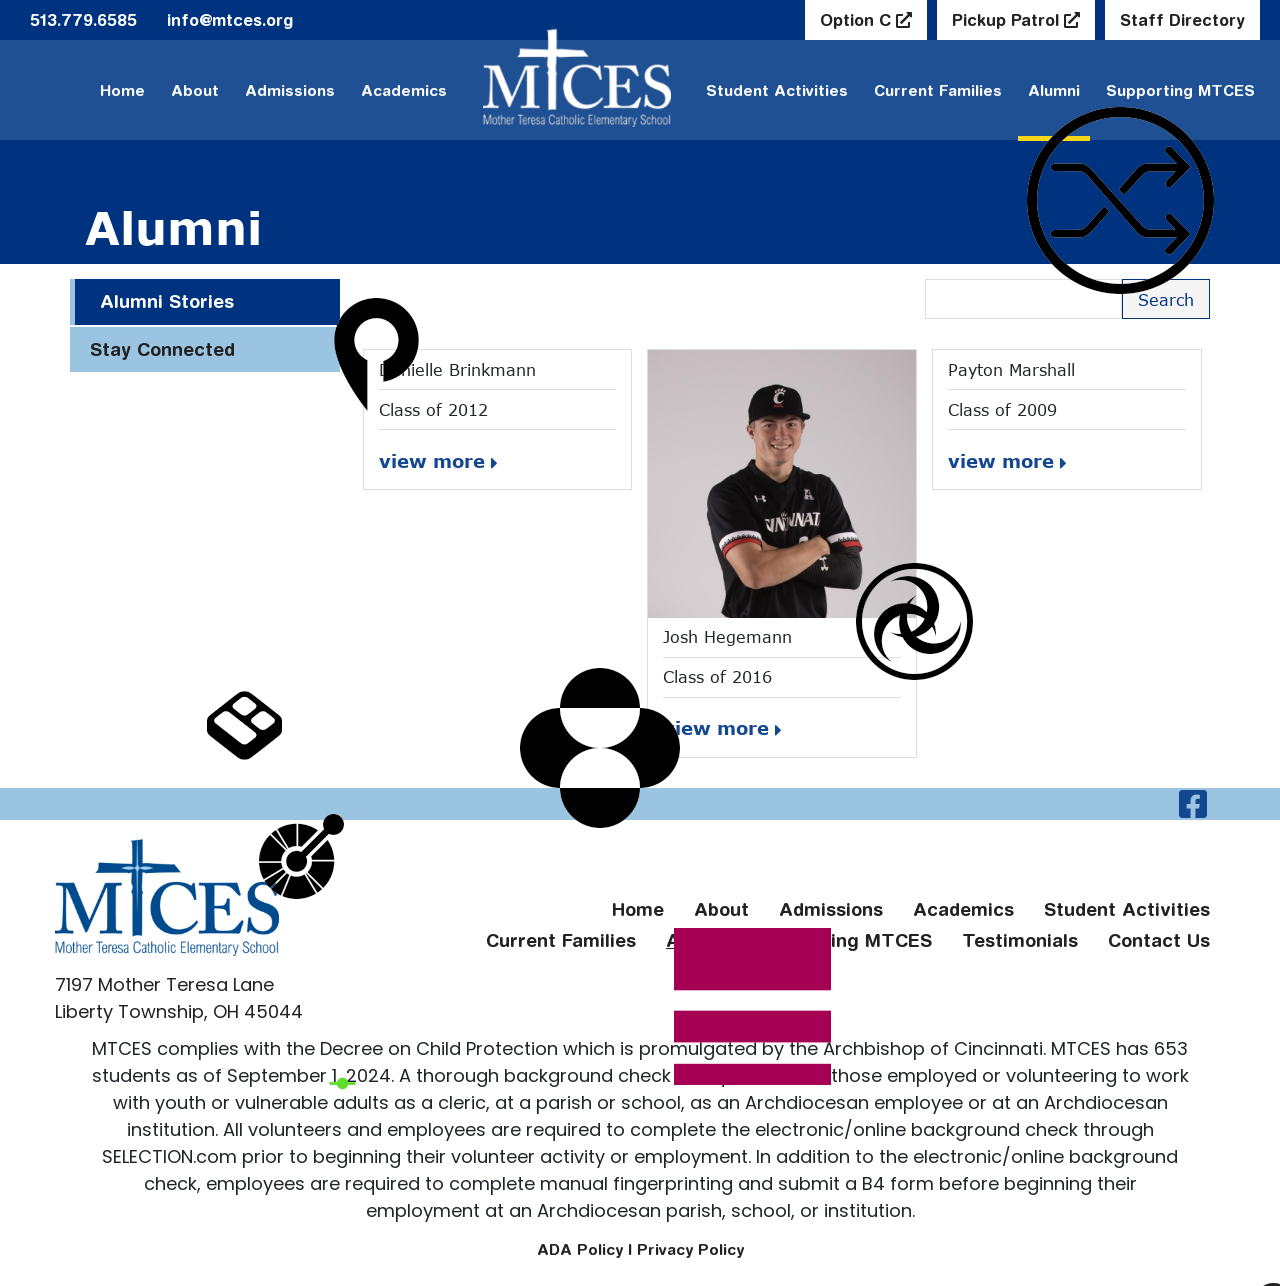 This screenshot has height=1286, width=1280. Describe the element at coordinates (244, 725) in the screenshot. I see `open the bento app` at that location.